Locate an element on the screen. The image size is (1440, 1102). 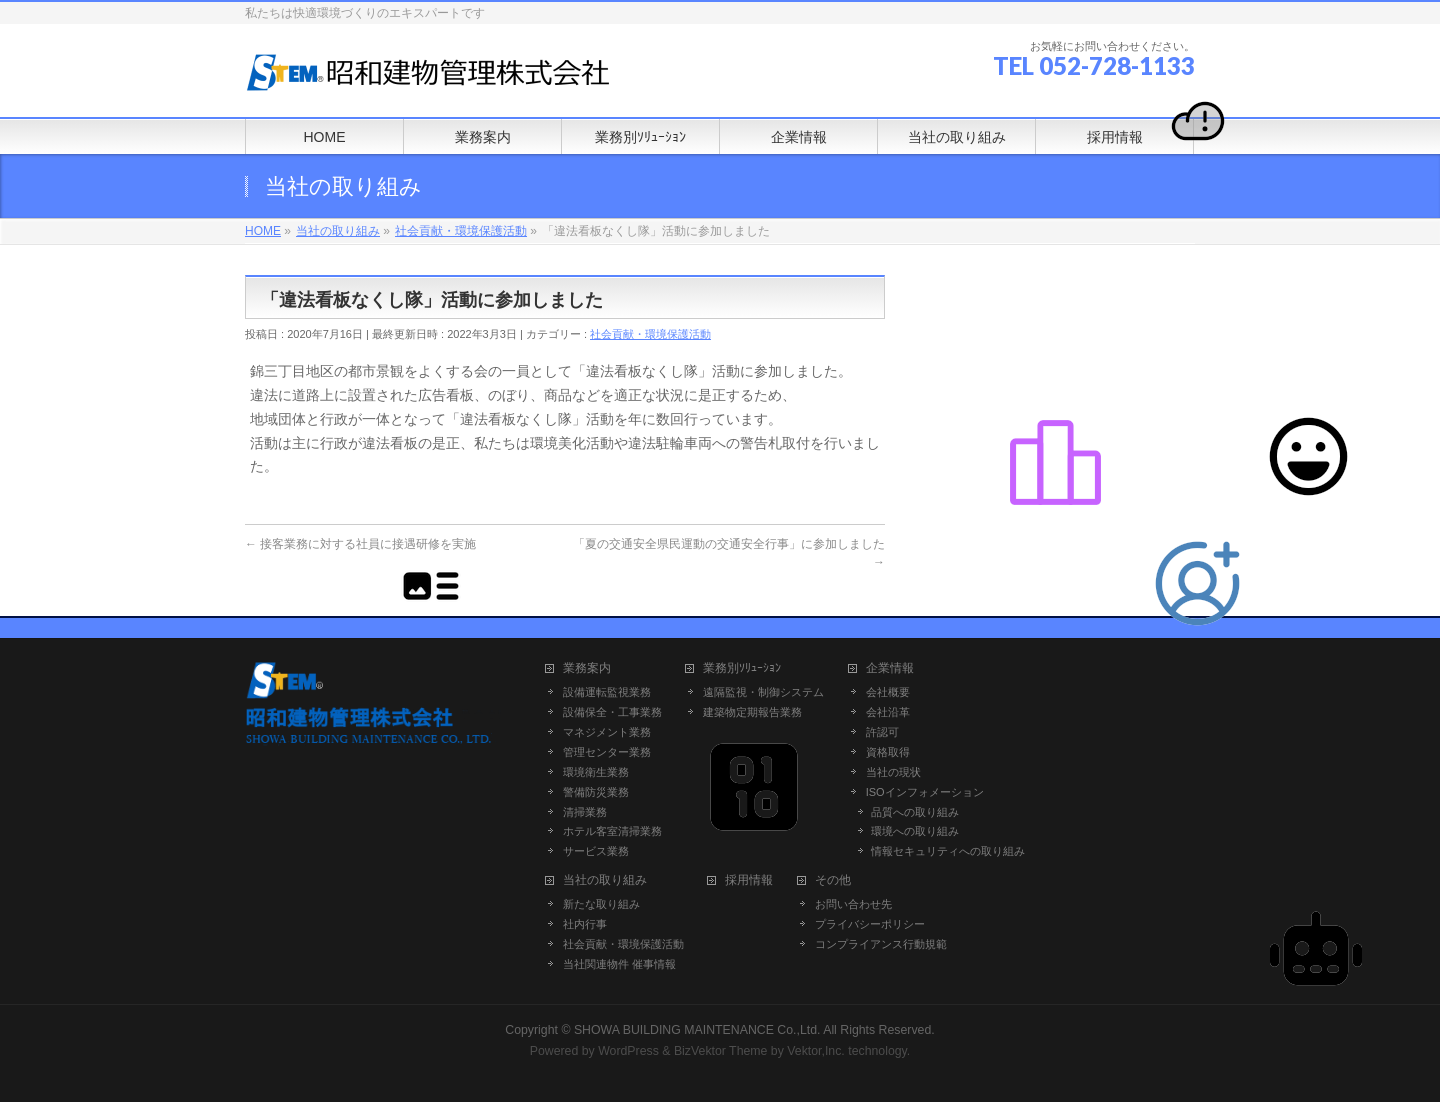
add a new user or contact is located at coordinates (1197, 583).